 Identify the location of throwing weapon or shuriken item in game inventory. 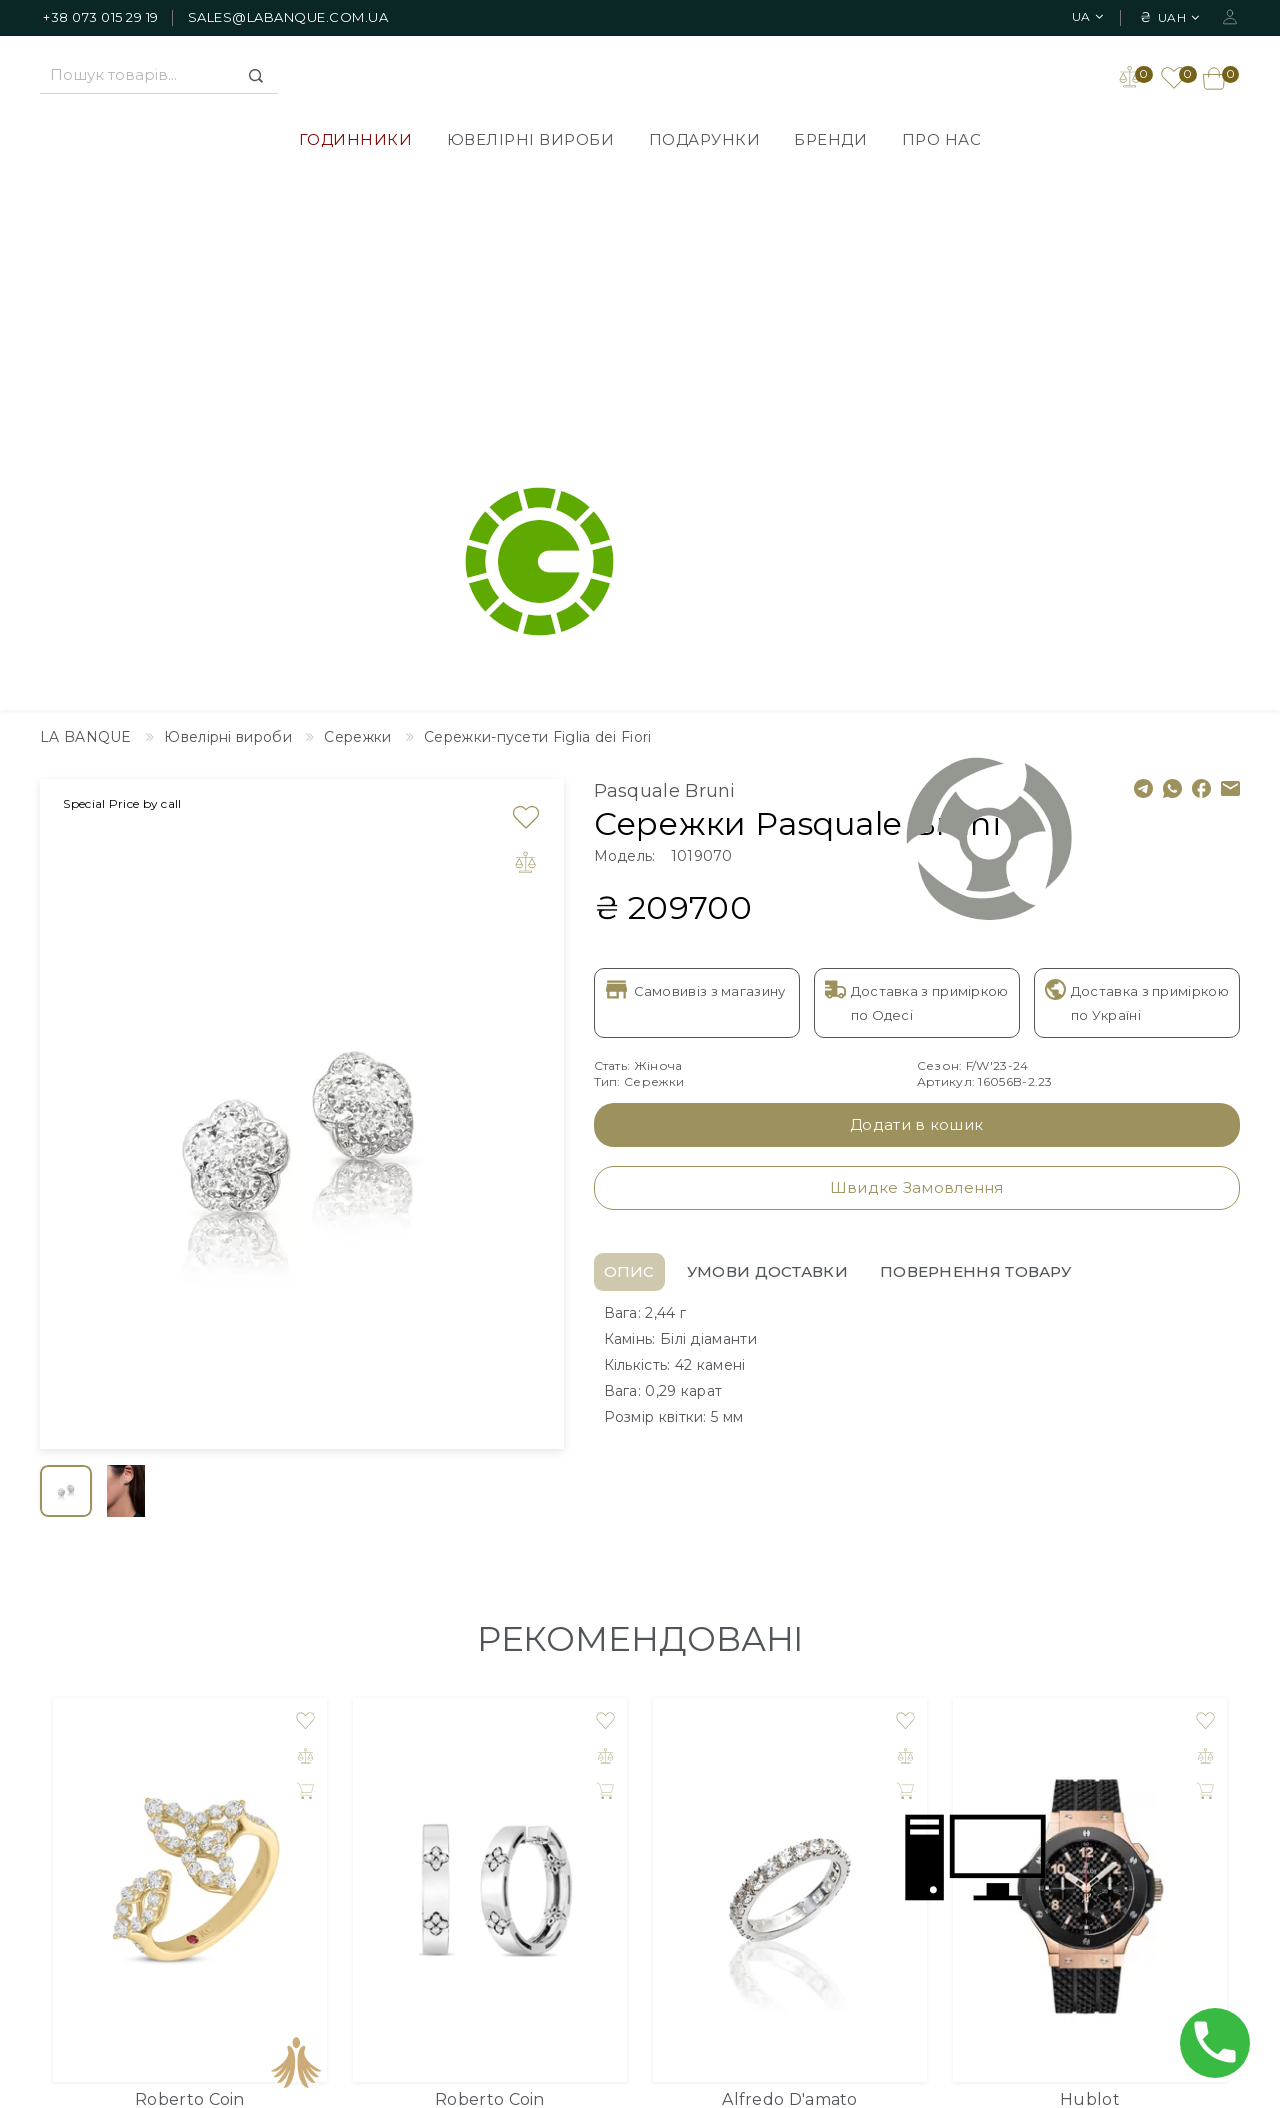
(989, 837).